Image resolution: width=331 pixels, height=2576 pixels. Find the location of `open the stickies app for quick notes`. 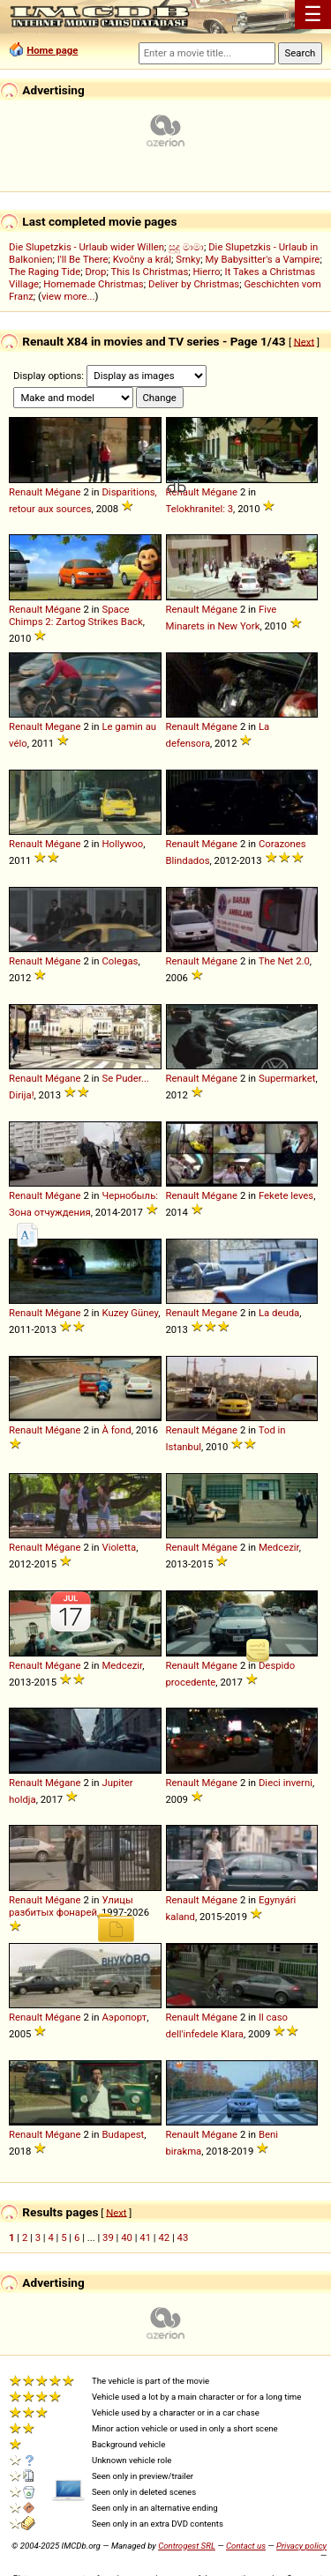

open the stickies app for quick notes is located at coordinates (258, 1650).